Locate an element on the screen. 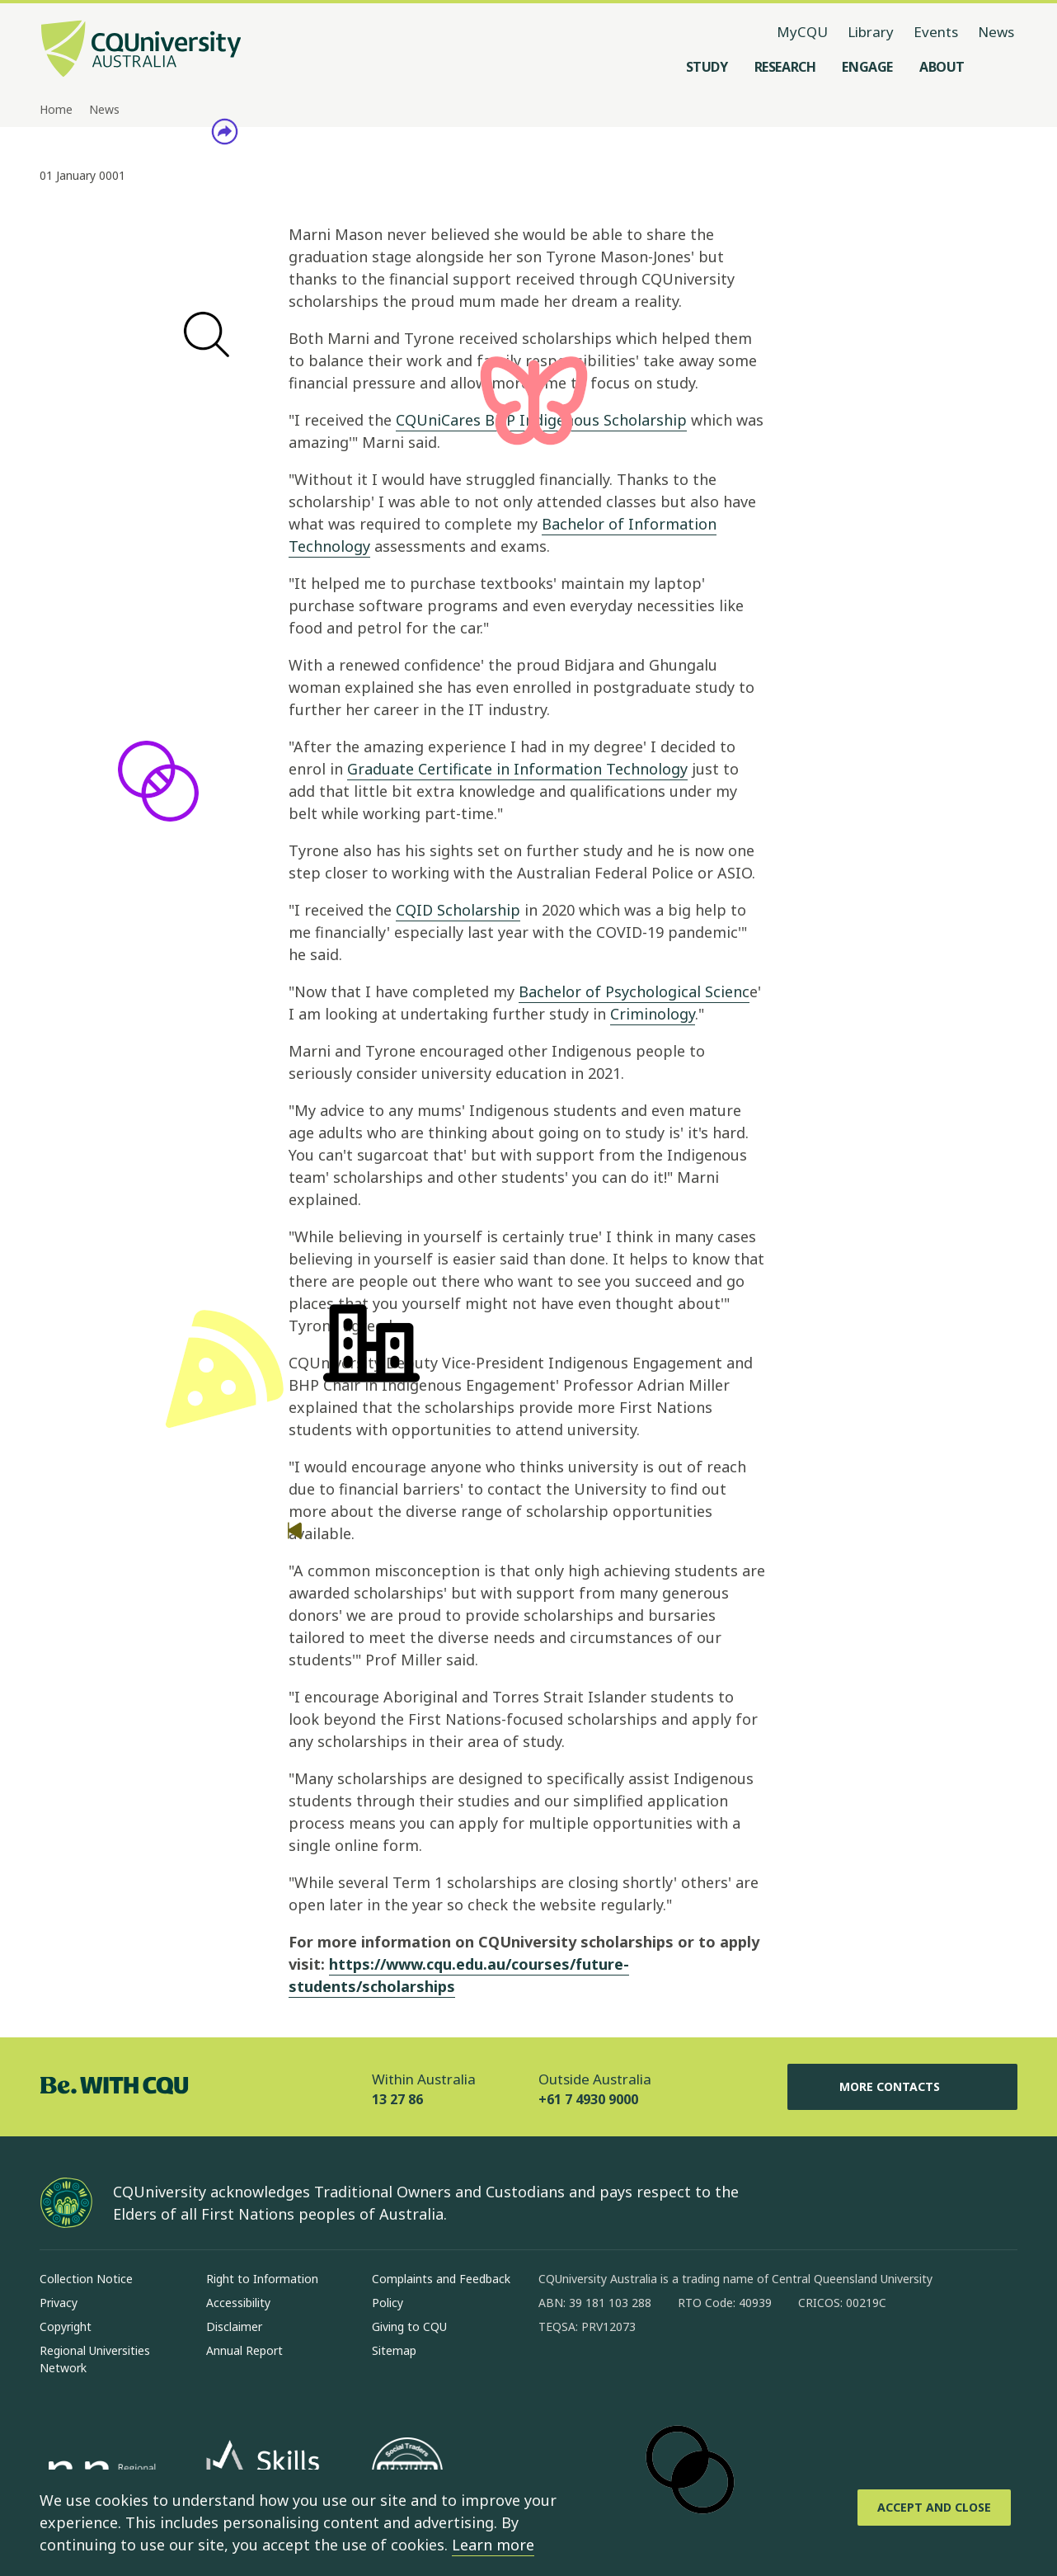  apply intersection operation to selected shapes is located at coordinates (690, 2470).